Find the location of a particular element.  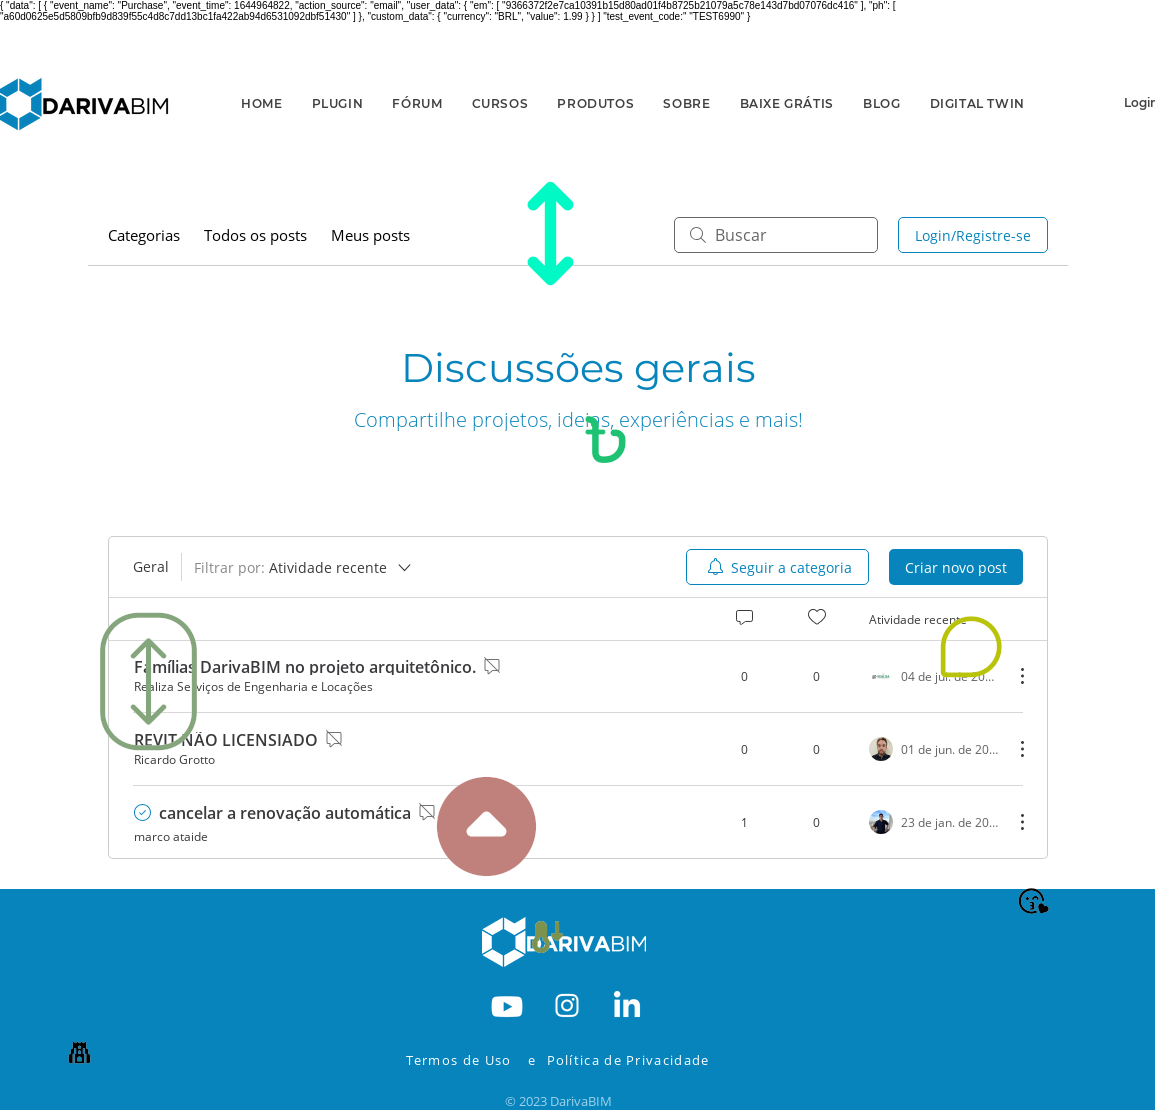

scroll up or down on the page is located at coordinates (148, 681).